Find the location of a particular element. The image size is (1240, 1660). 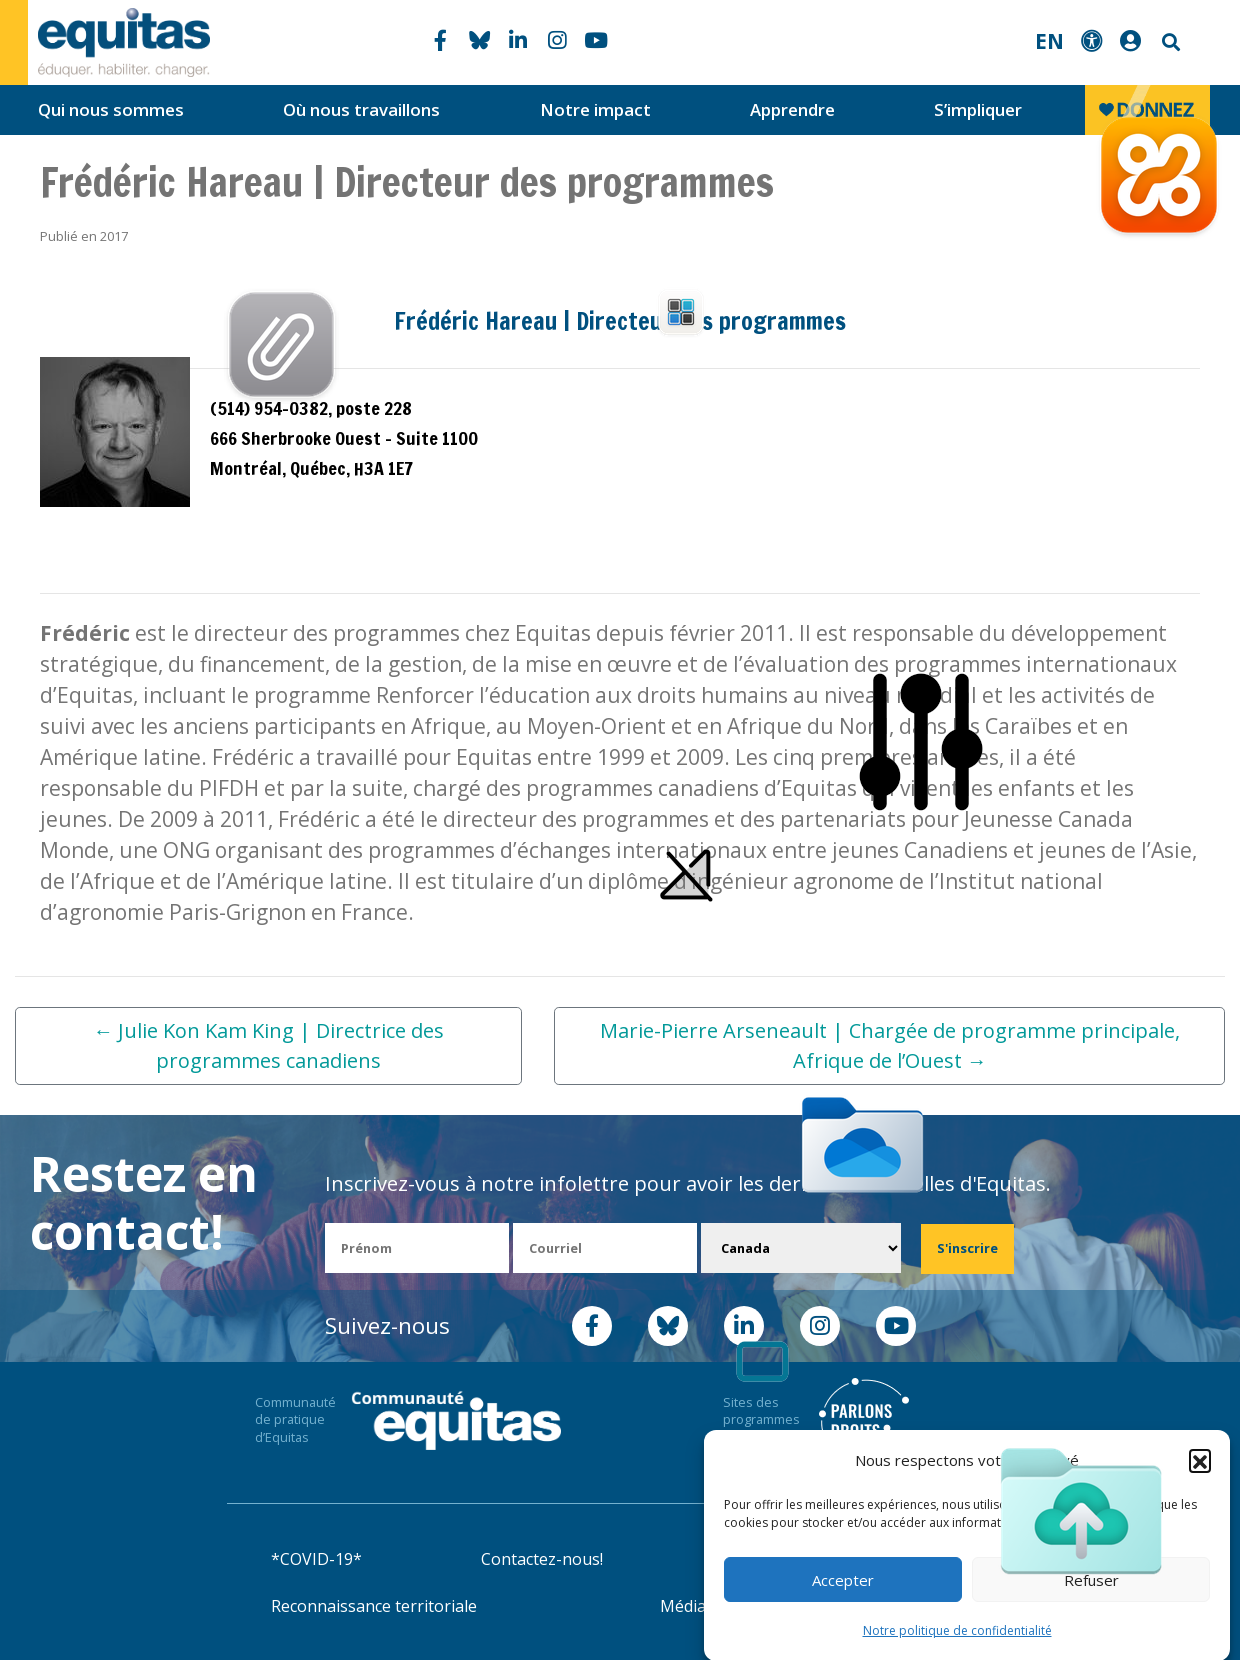

switch to landscape orientation is located at coordinates (762, 1361).